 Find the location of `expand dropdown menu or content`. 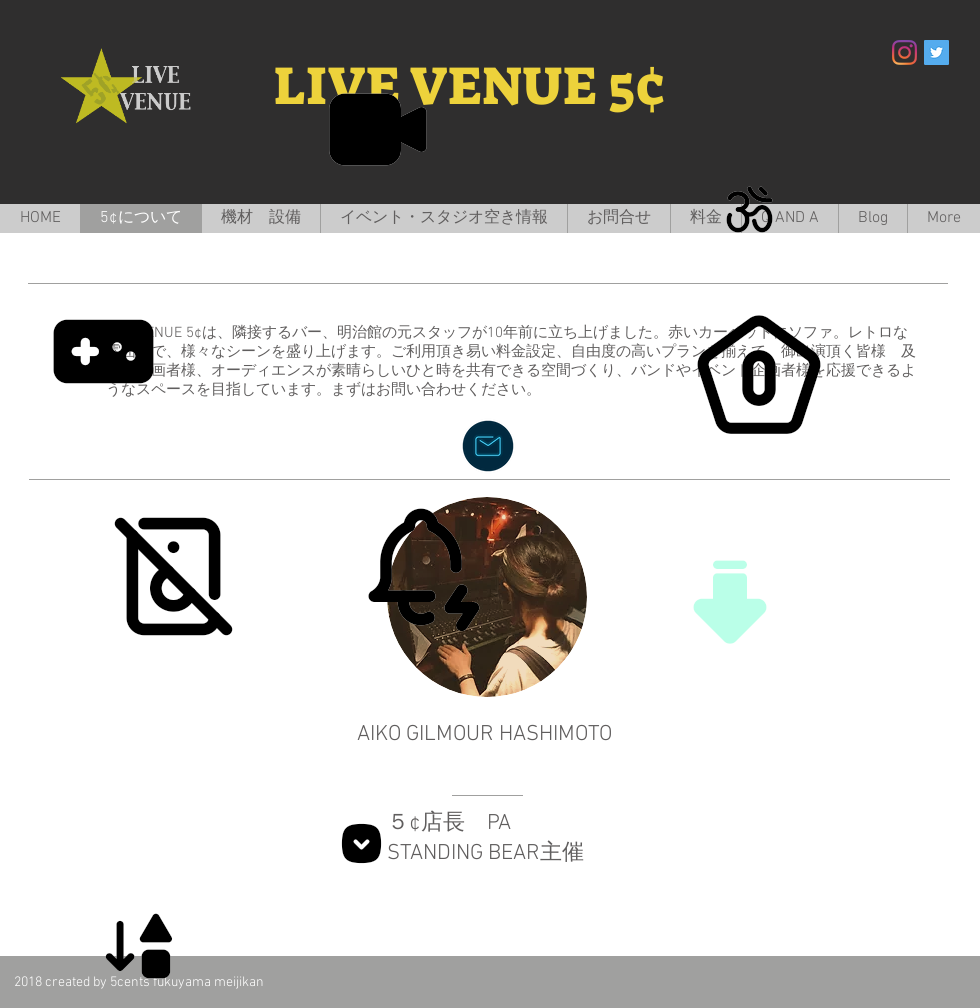

expand dropdown menu or content is located at coordinates (361, 843).